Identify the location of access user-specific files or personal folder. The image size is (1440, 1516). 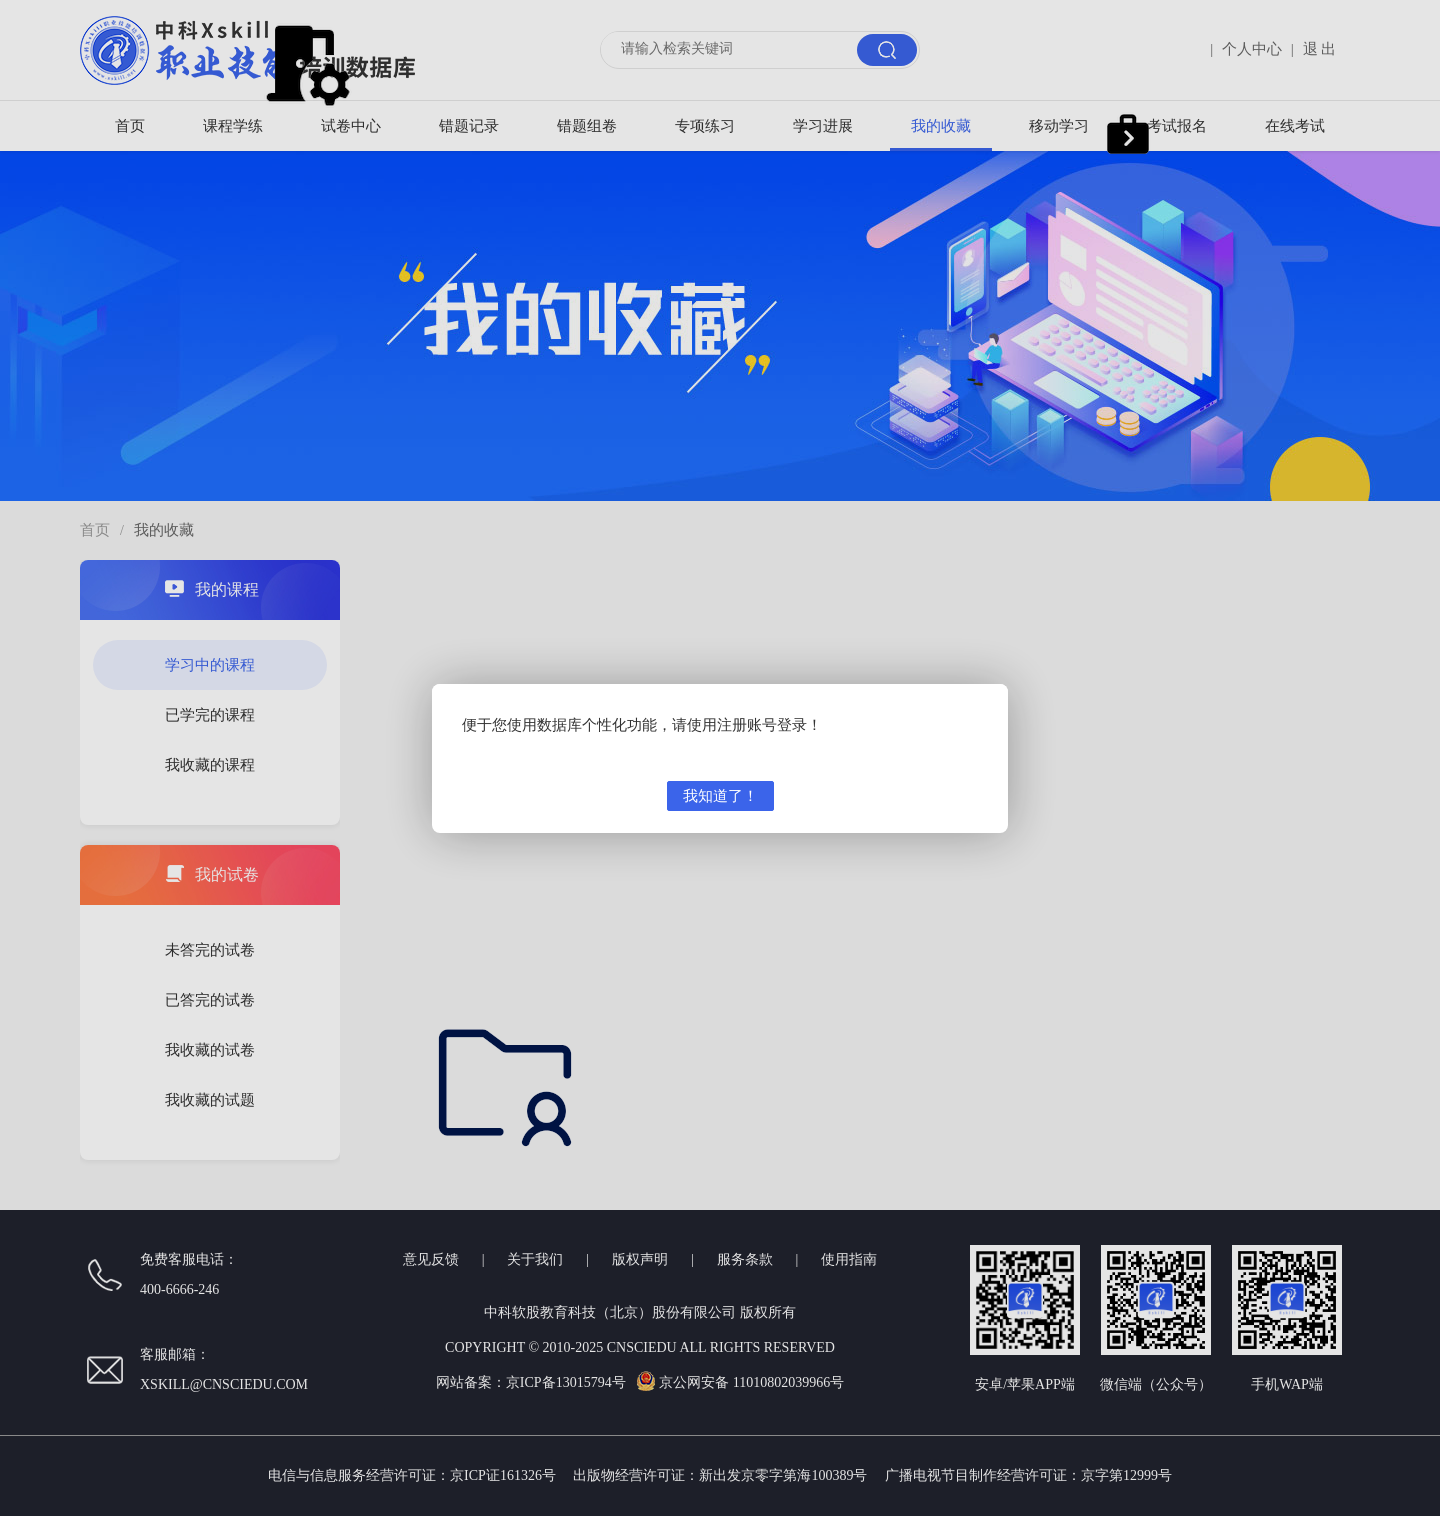
(505, 1080).